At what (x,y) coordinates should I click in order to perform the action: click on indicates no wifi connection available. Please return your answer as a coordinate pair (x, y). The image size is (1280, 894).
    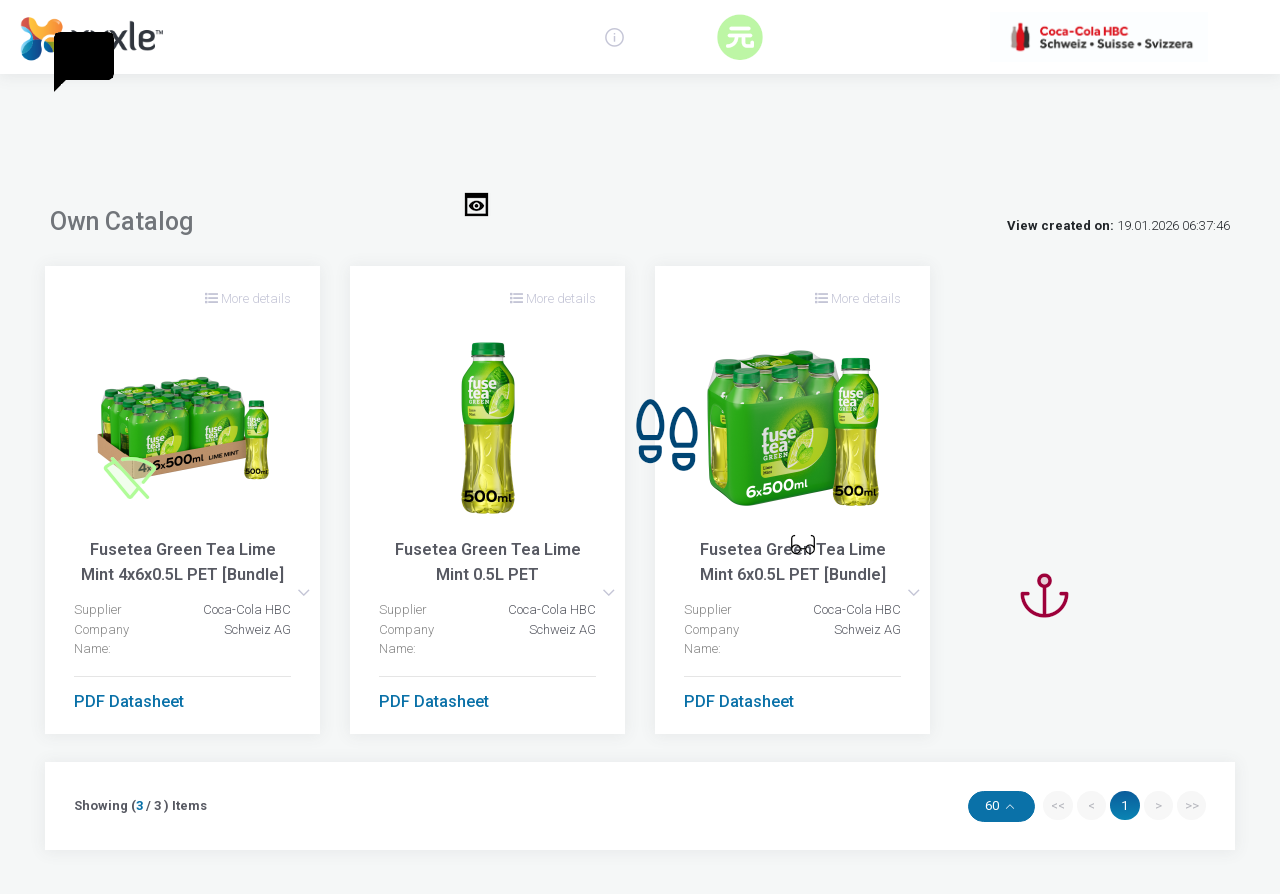
    Looking at the image, I should click on (130, 478).